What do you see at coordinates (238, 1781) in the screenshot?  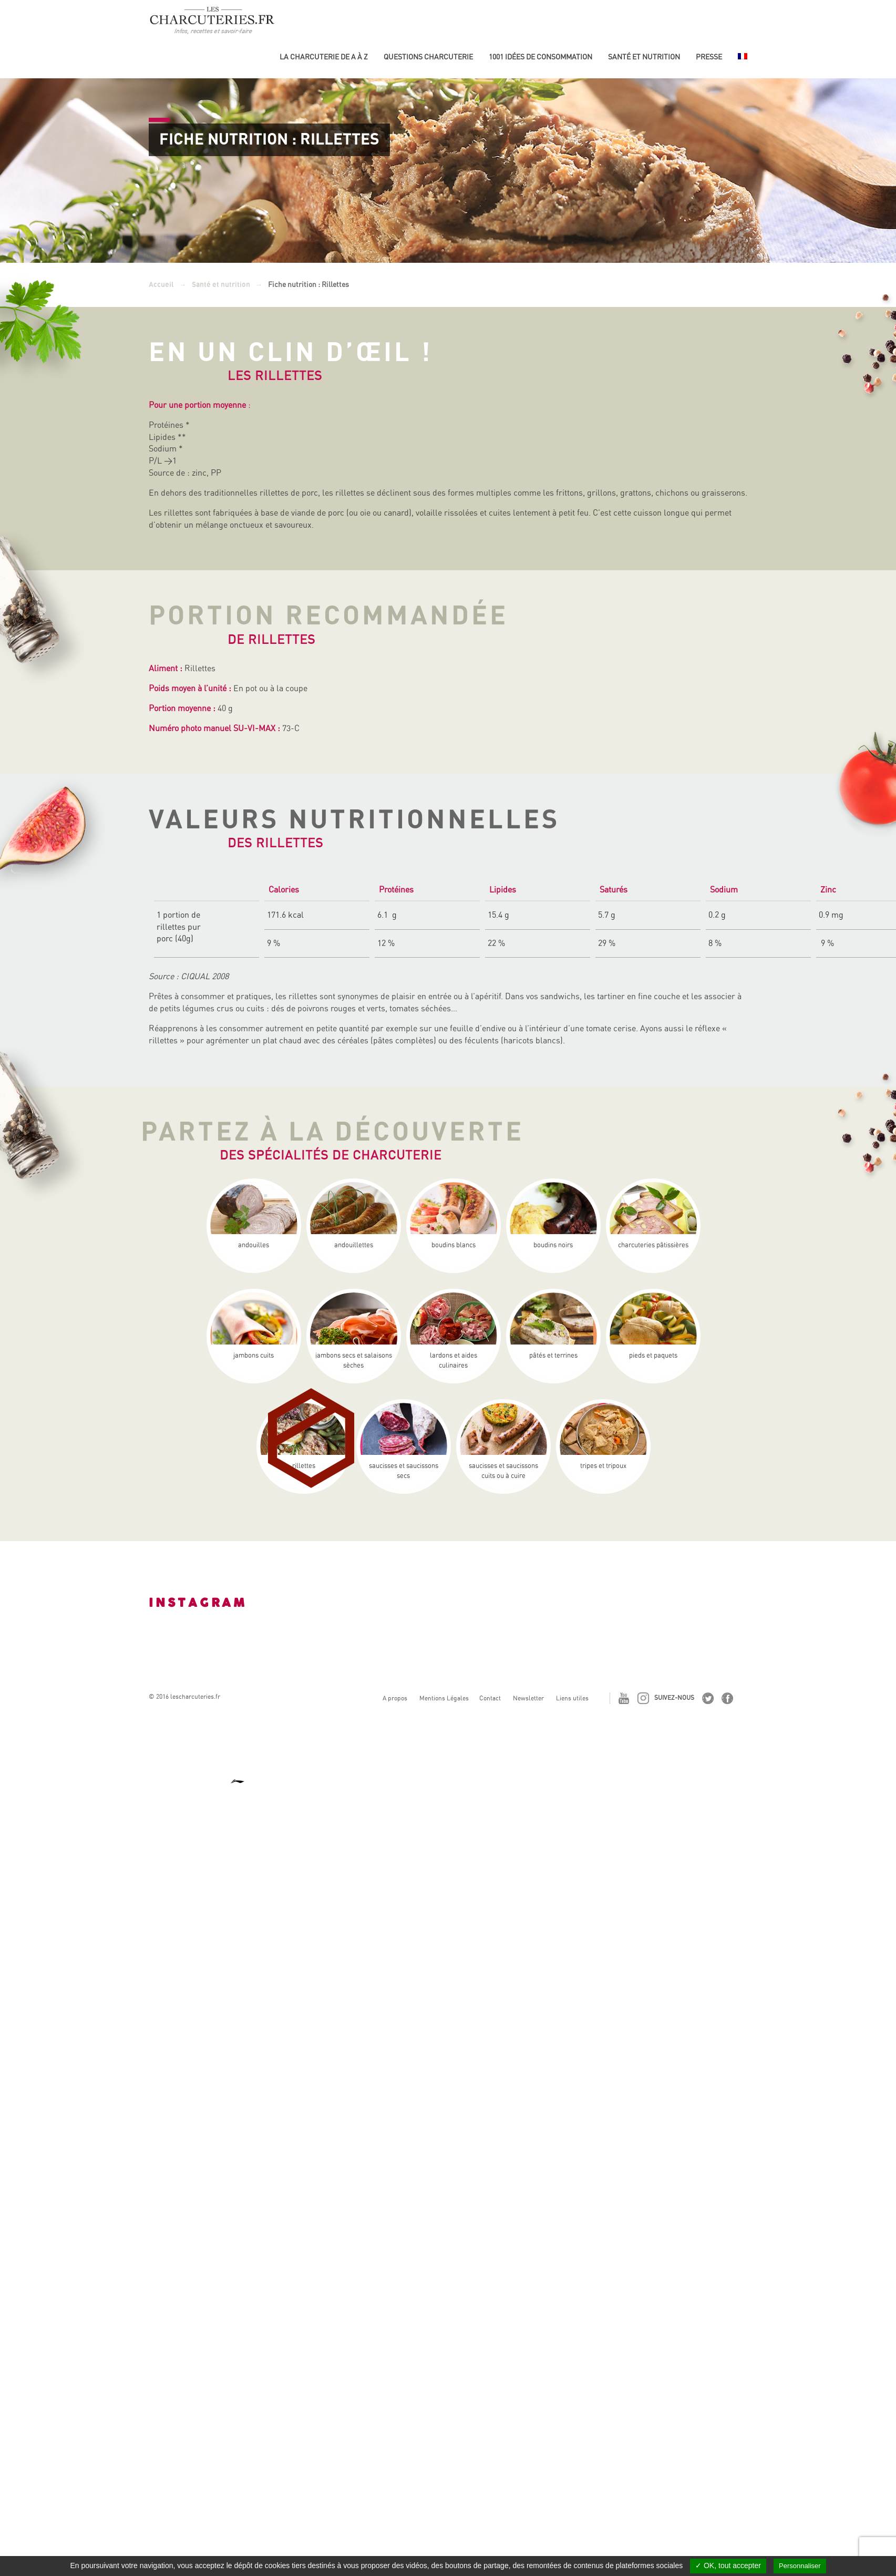 I see `li-ning brand logo` at bounding box center [238, 1781].